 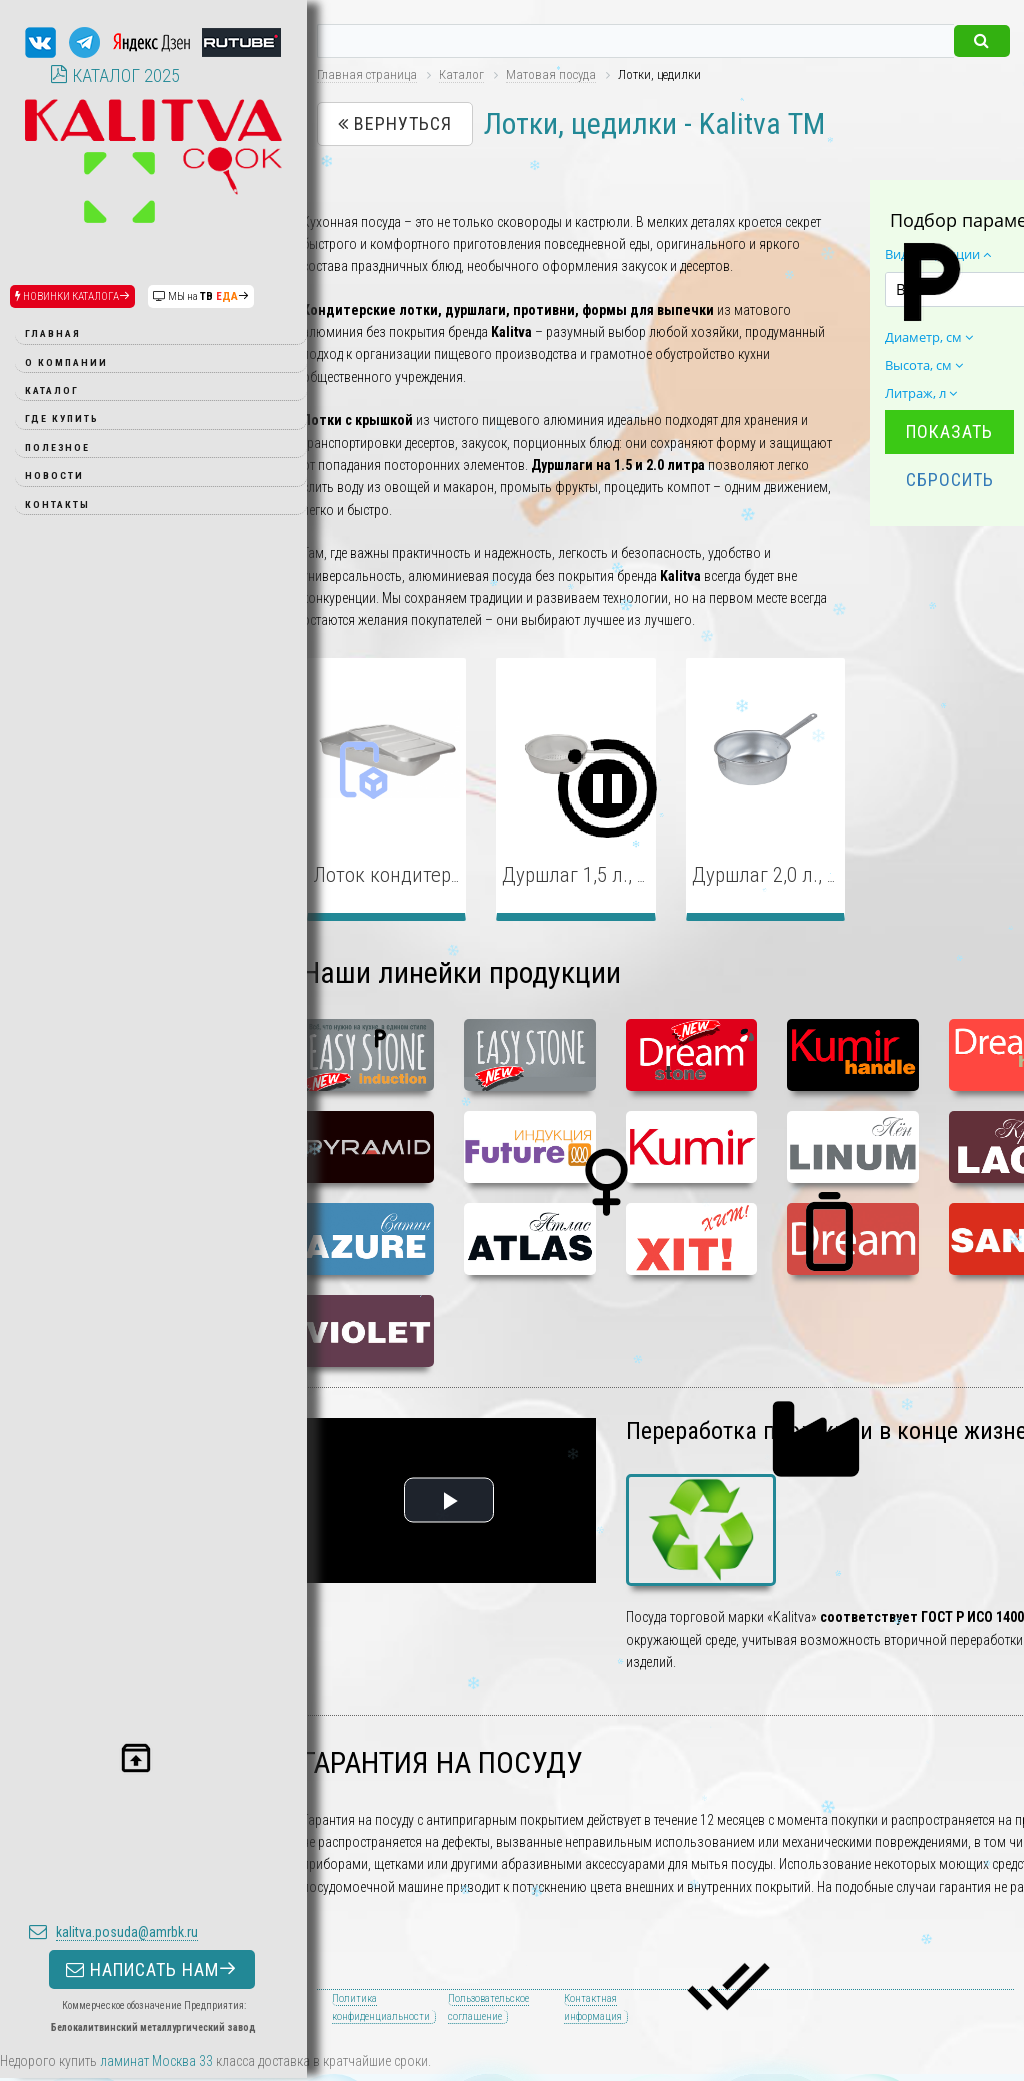 I want to click on unarchive or restore an item, so click(x=136, y=1758).